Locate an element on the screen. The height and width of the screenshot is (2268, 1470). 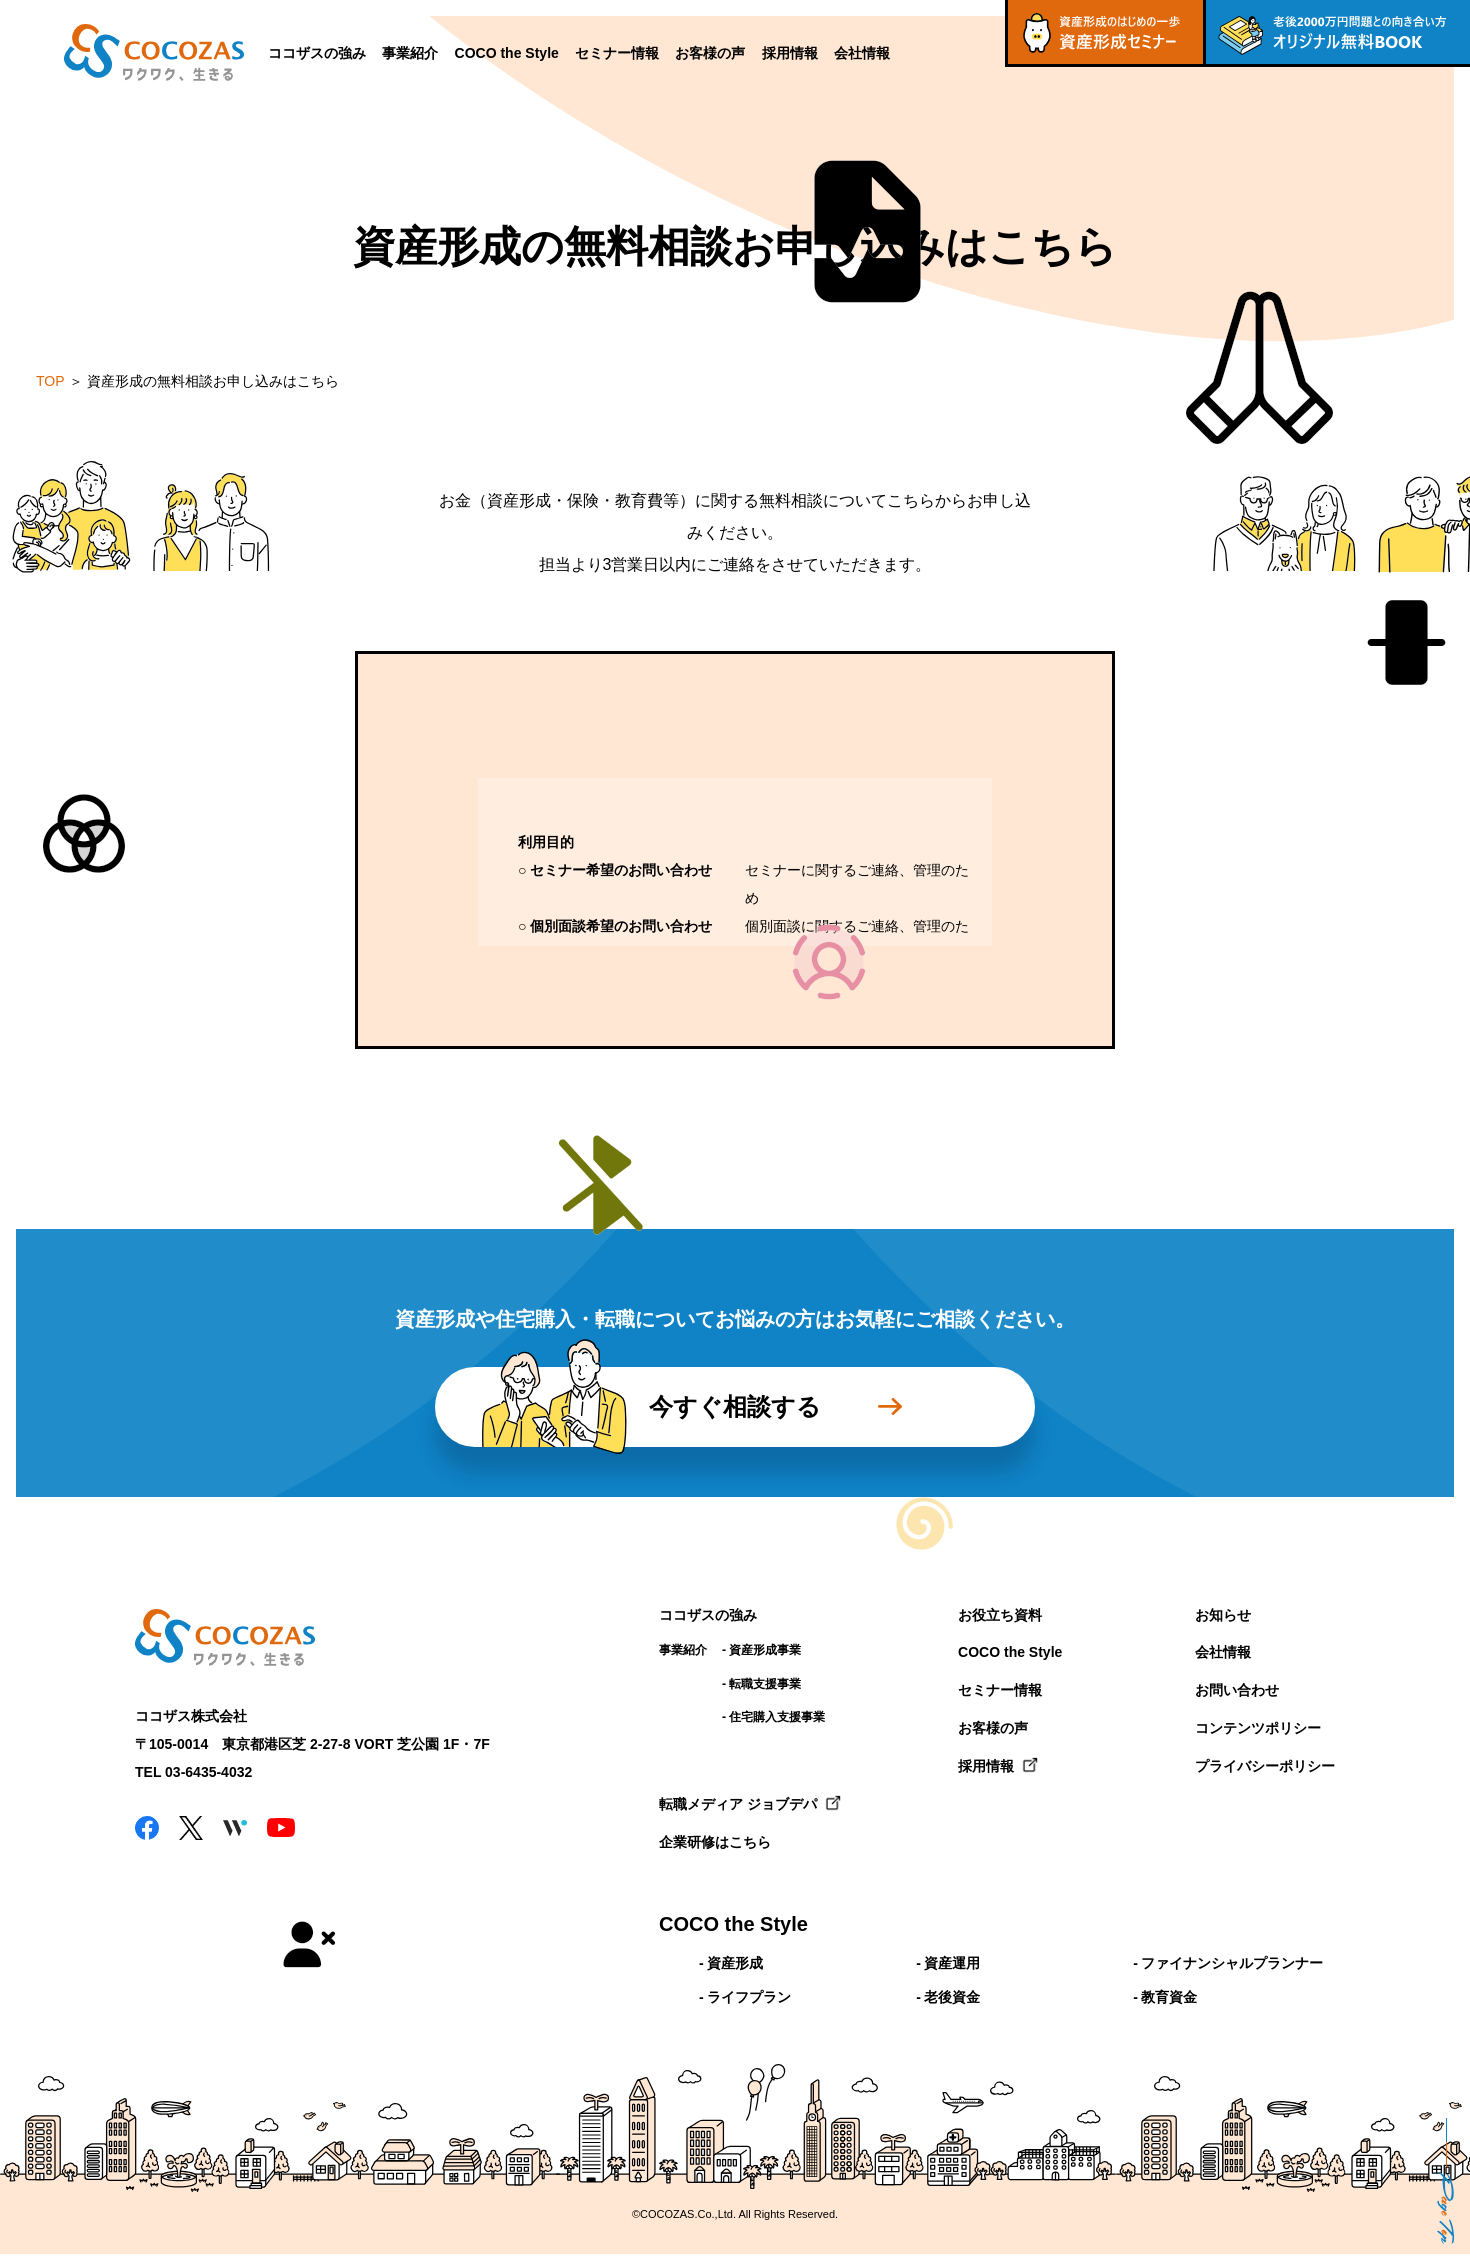
indicates overlapping or shared elements in a venn diagram is located at coordinates (84, 835).